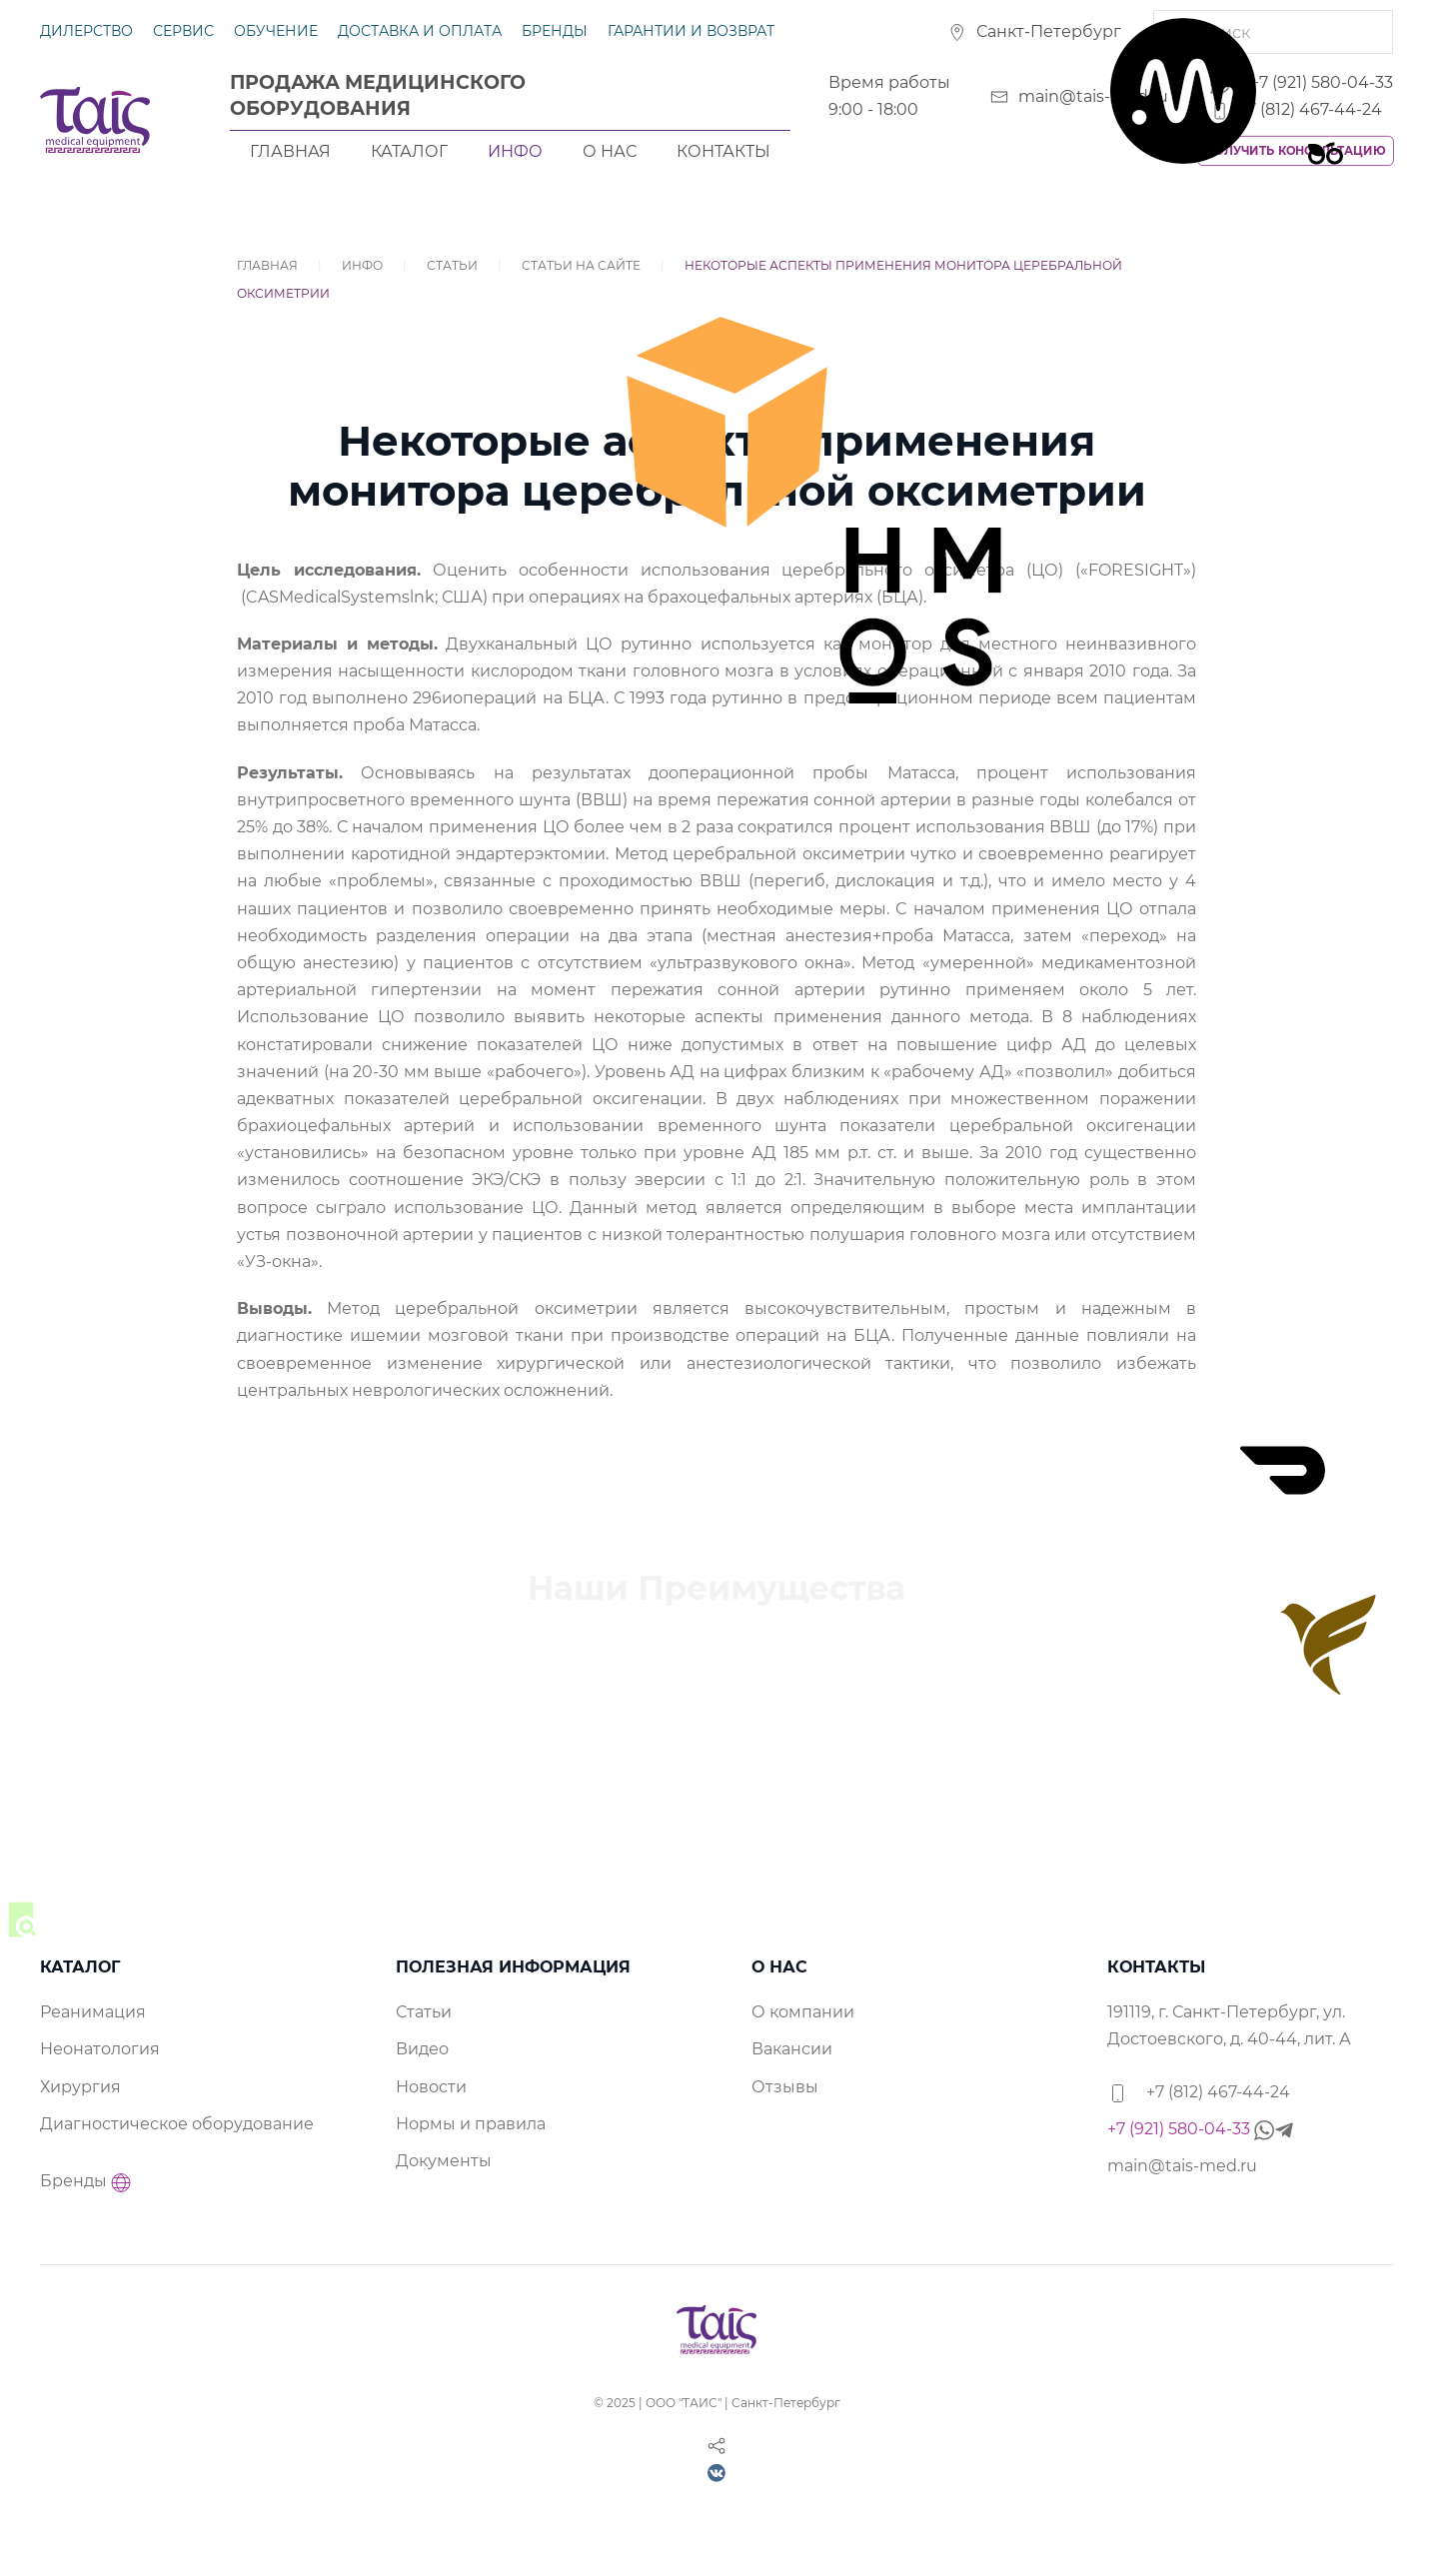 Image resolution: width=1433 pixels, height=2576 pixels. What do you see at coordinates (726, 422) in the screenshot?
I see `pkgsrc package management system logo` at bounding box center [726, 422].